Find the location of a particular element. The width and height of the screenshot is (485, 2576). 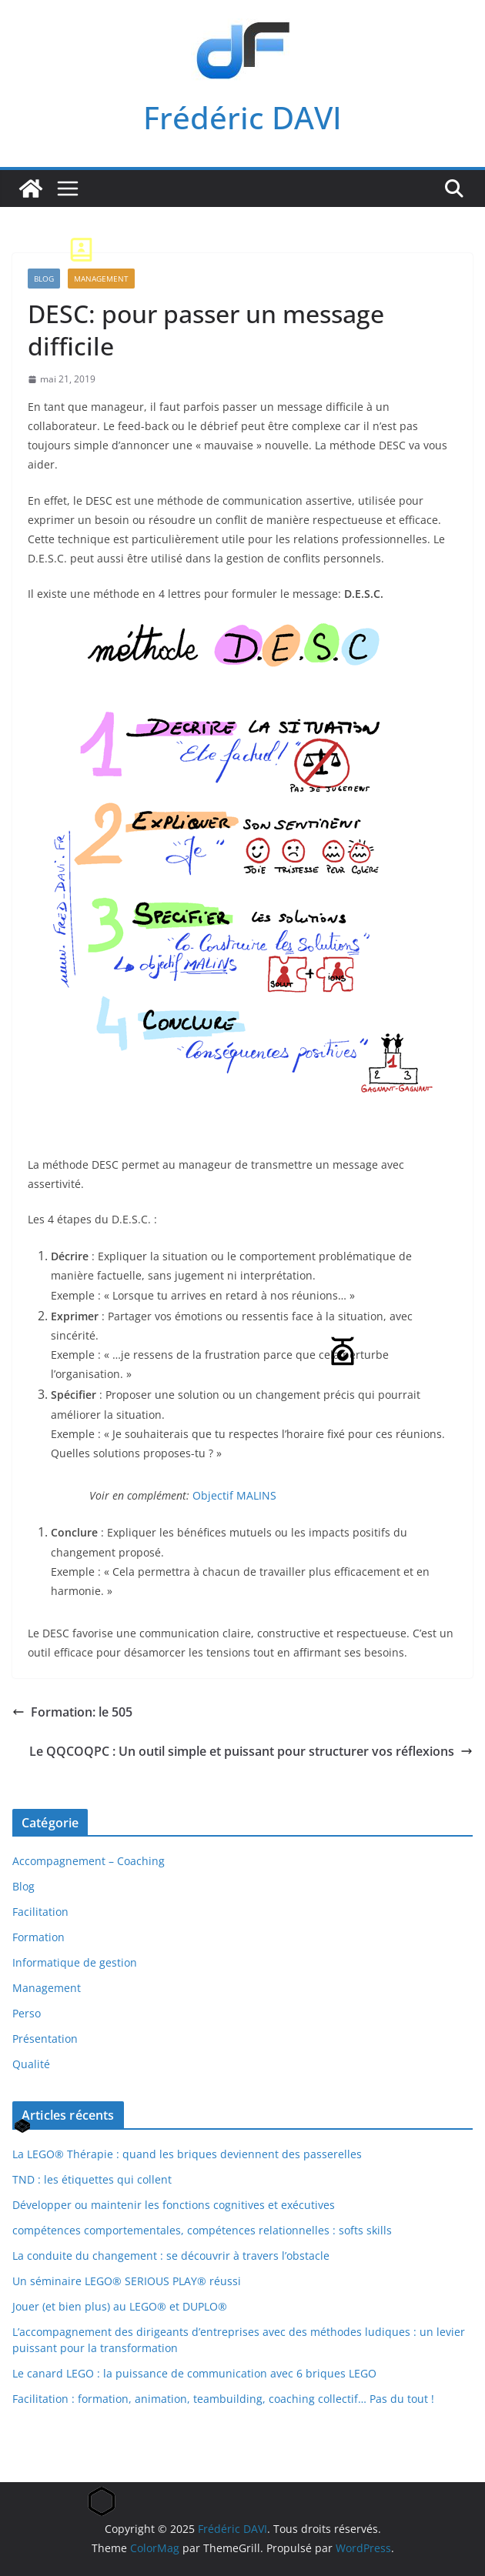

access weight or measurement tools is located at coordinates (343, 1351).